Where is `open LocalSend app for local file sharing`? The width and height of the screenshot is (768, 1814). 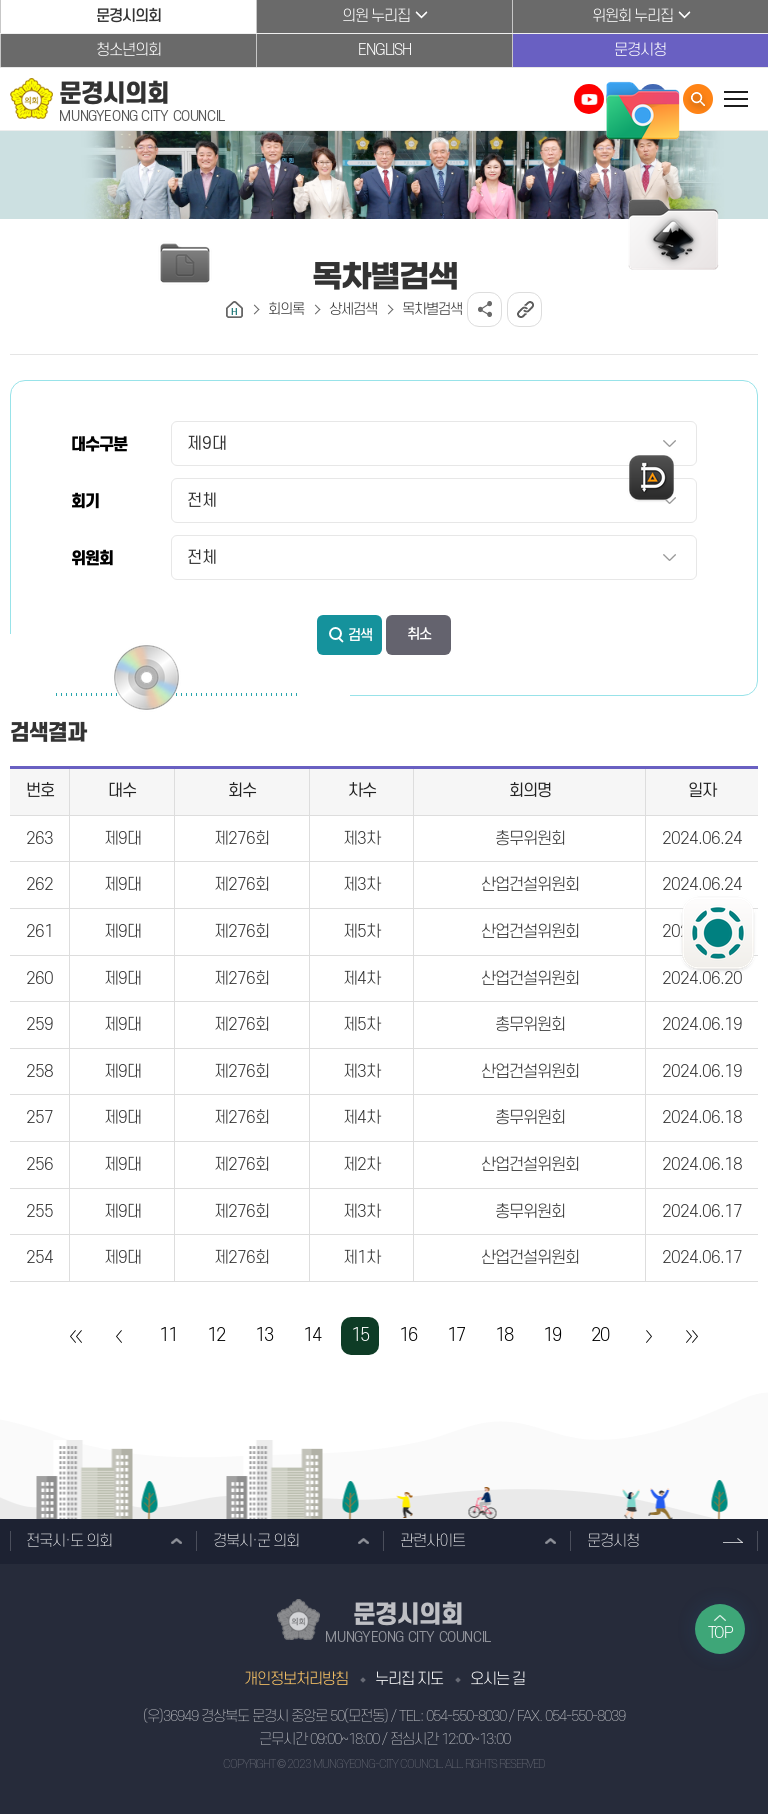 open LocalSend app for local file sharing is located at coordinates (718, 933).